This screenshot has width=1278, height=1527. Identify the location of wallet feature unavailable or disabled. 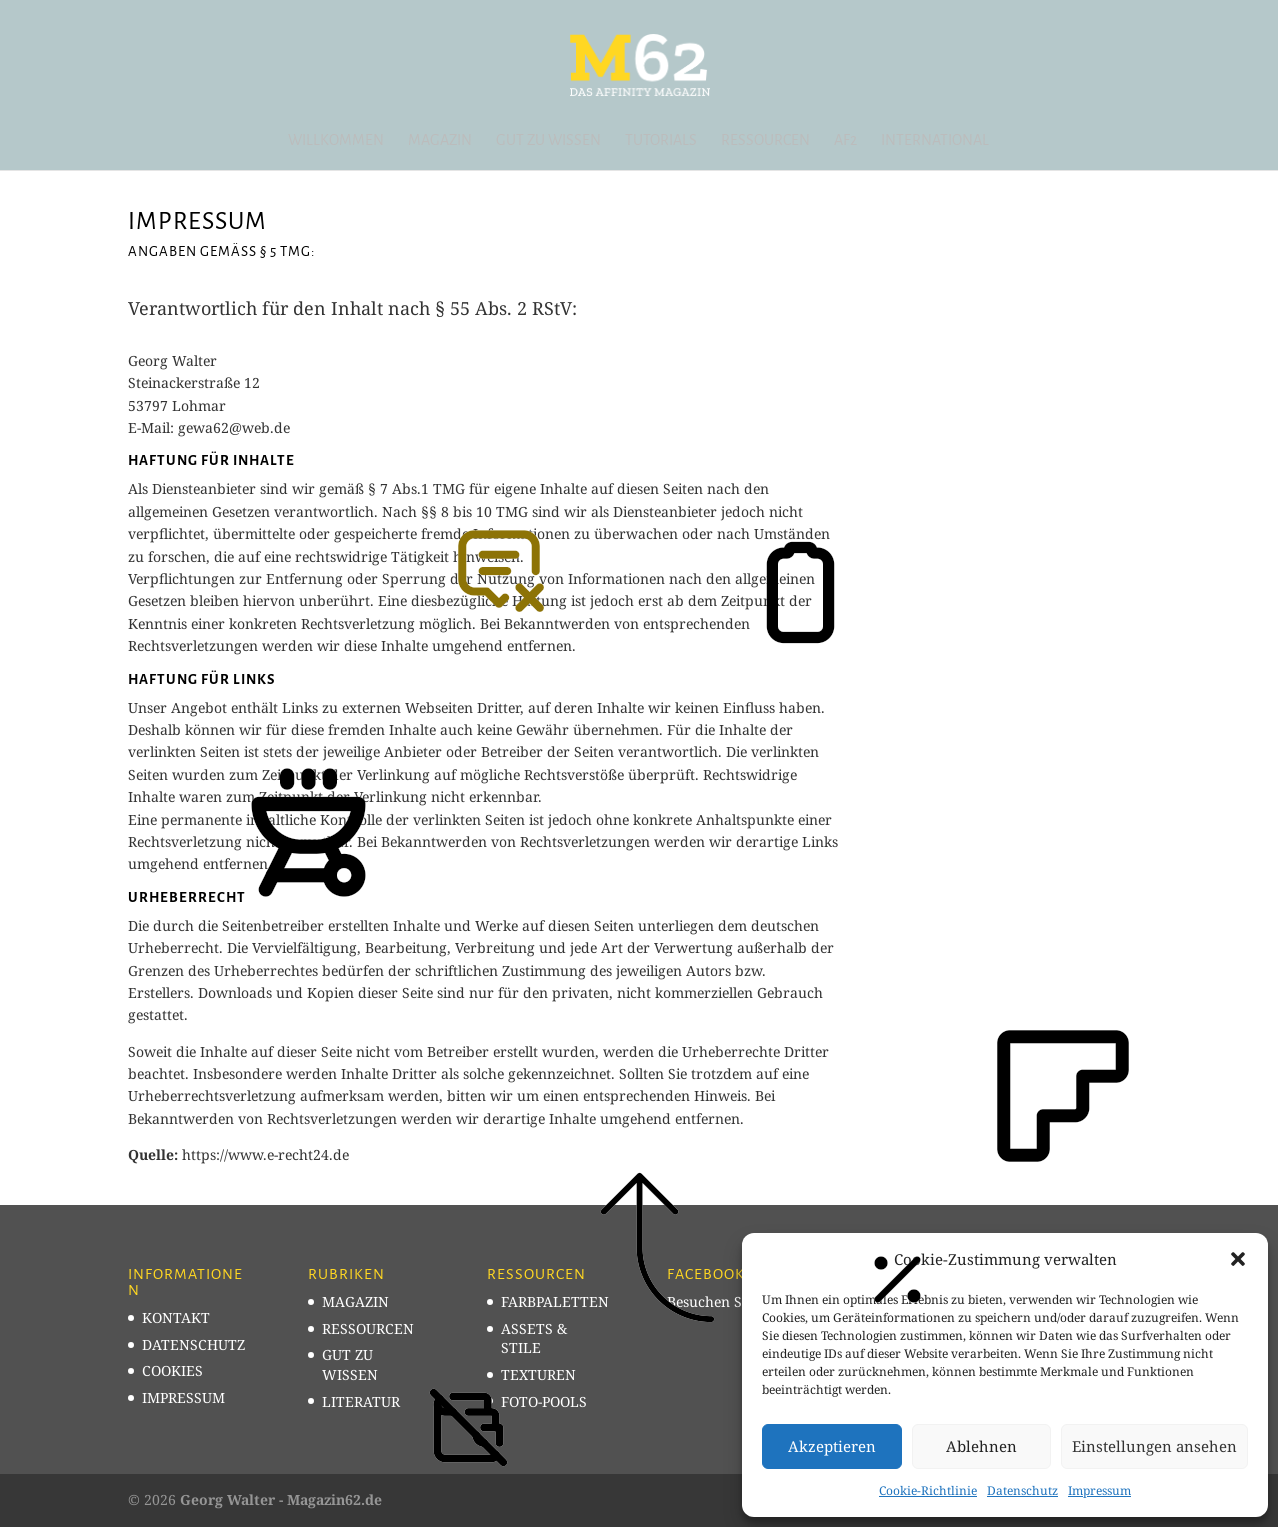
(468, 1427).